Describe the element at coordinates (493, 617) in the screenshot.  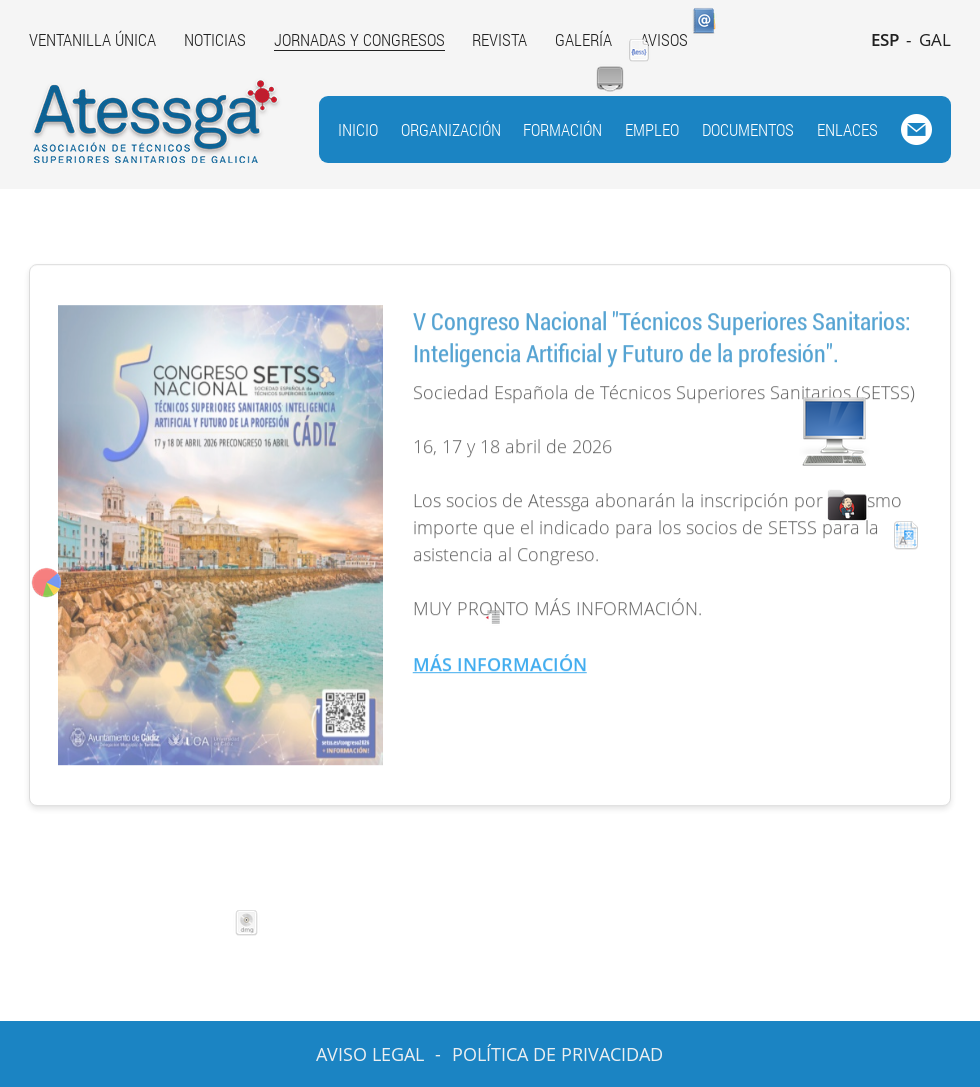
I see `decrease text indentation` at that location.